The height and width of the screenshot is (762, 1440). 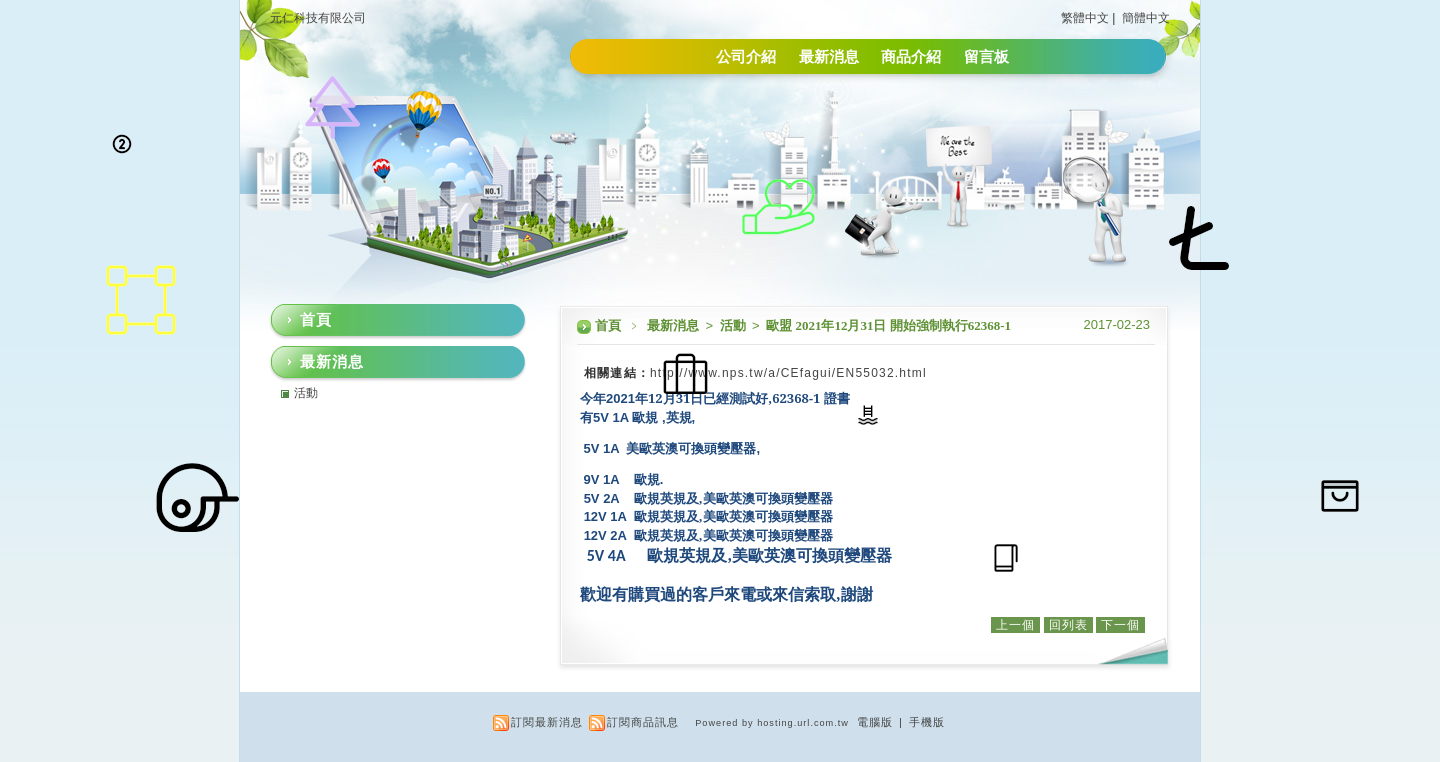 I want to click on view swimming pool amenities, so click(x=868, y=415).